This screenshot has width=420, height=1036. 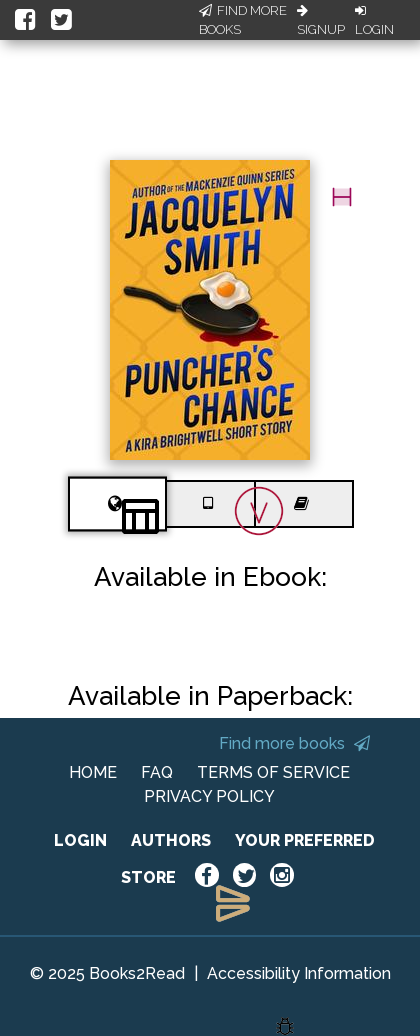 What do you see at coordinates (285, 1026) in the screenshot?
I see `report a bug or issue` at bounding box center [285, 1026].